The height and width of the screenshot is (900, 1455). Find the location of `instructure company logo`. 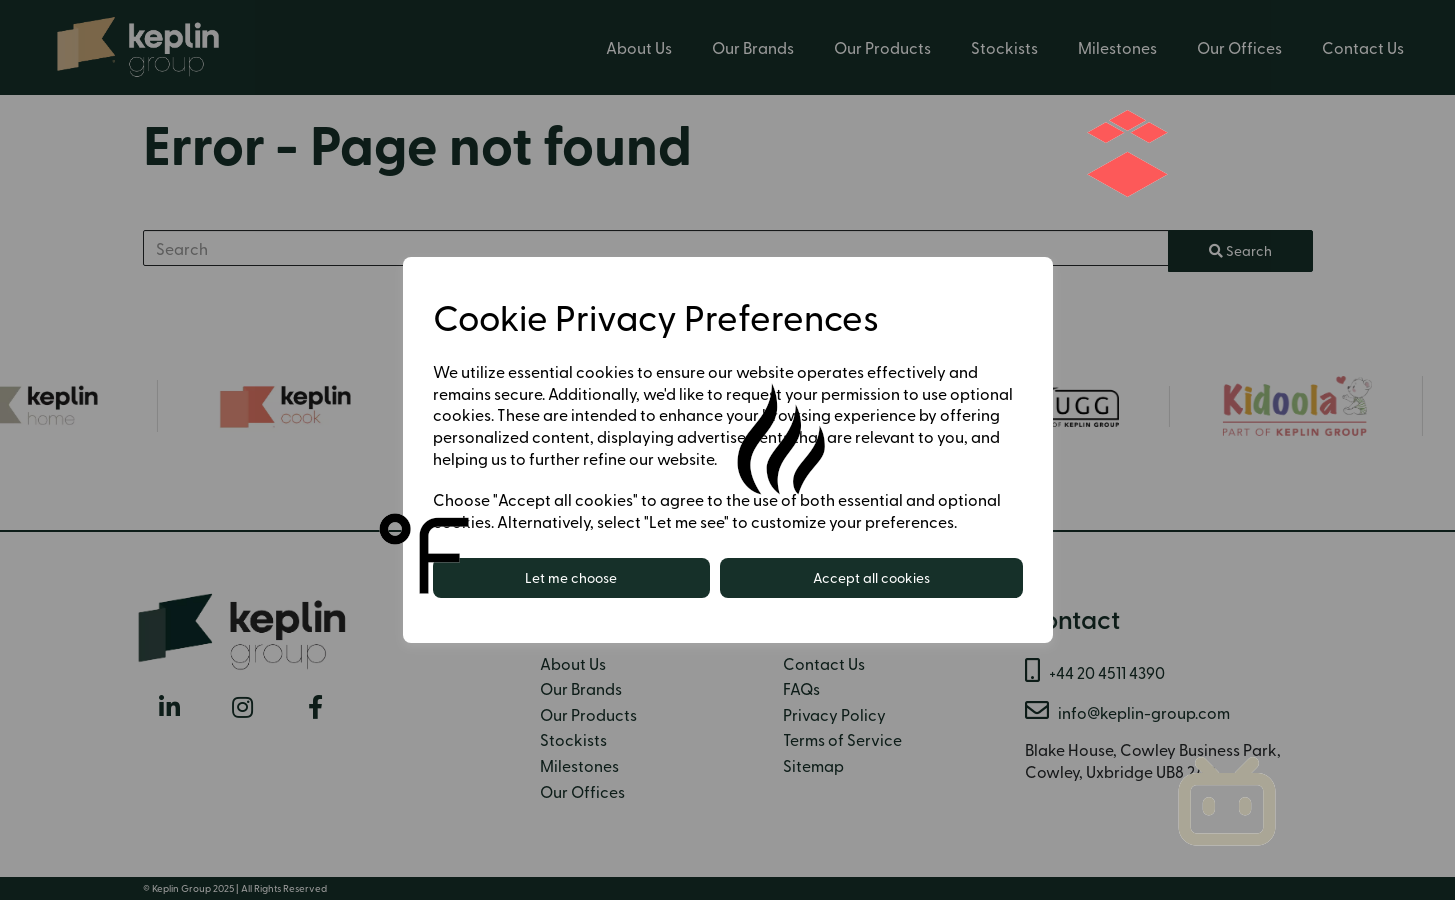

instructure company logo is located at coordinates (1127, 153).